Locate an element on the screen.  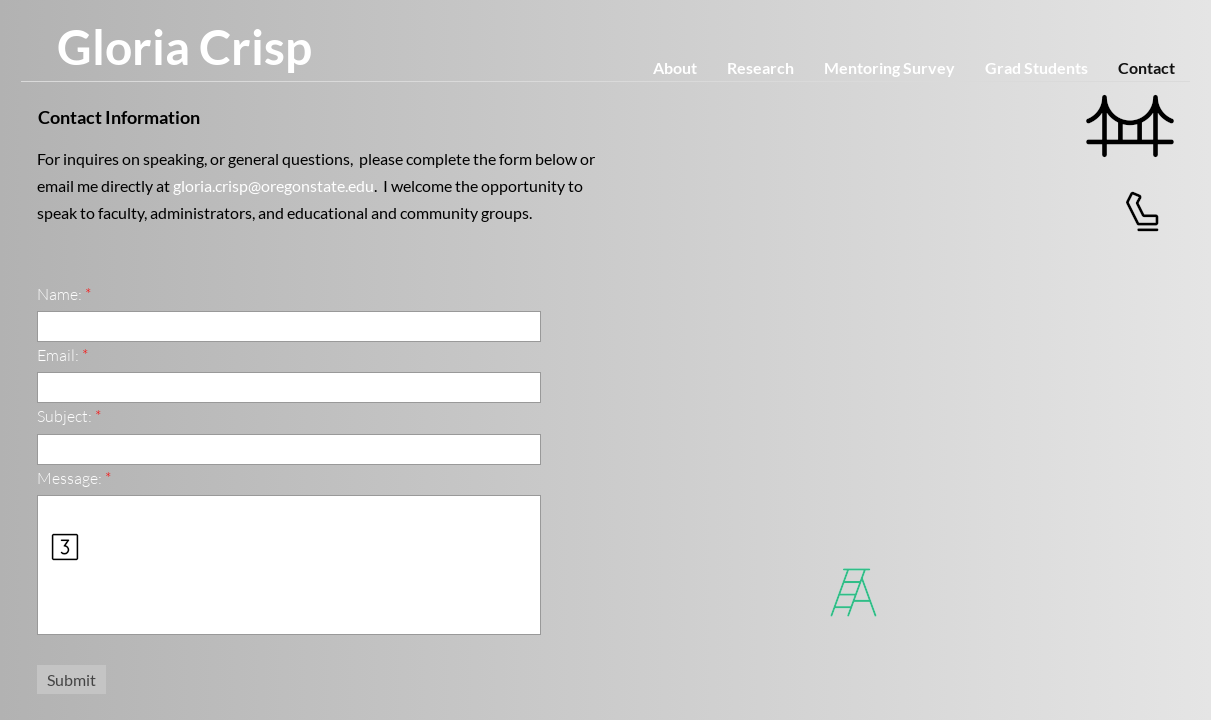
step 3 in a numbered sequence or process is located at coordinates (65, 547).